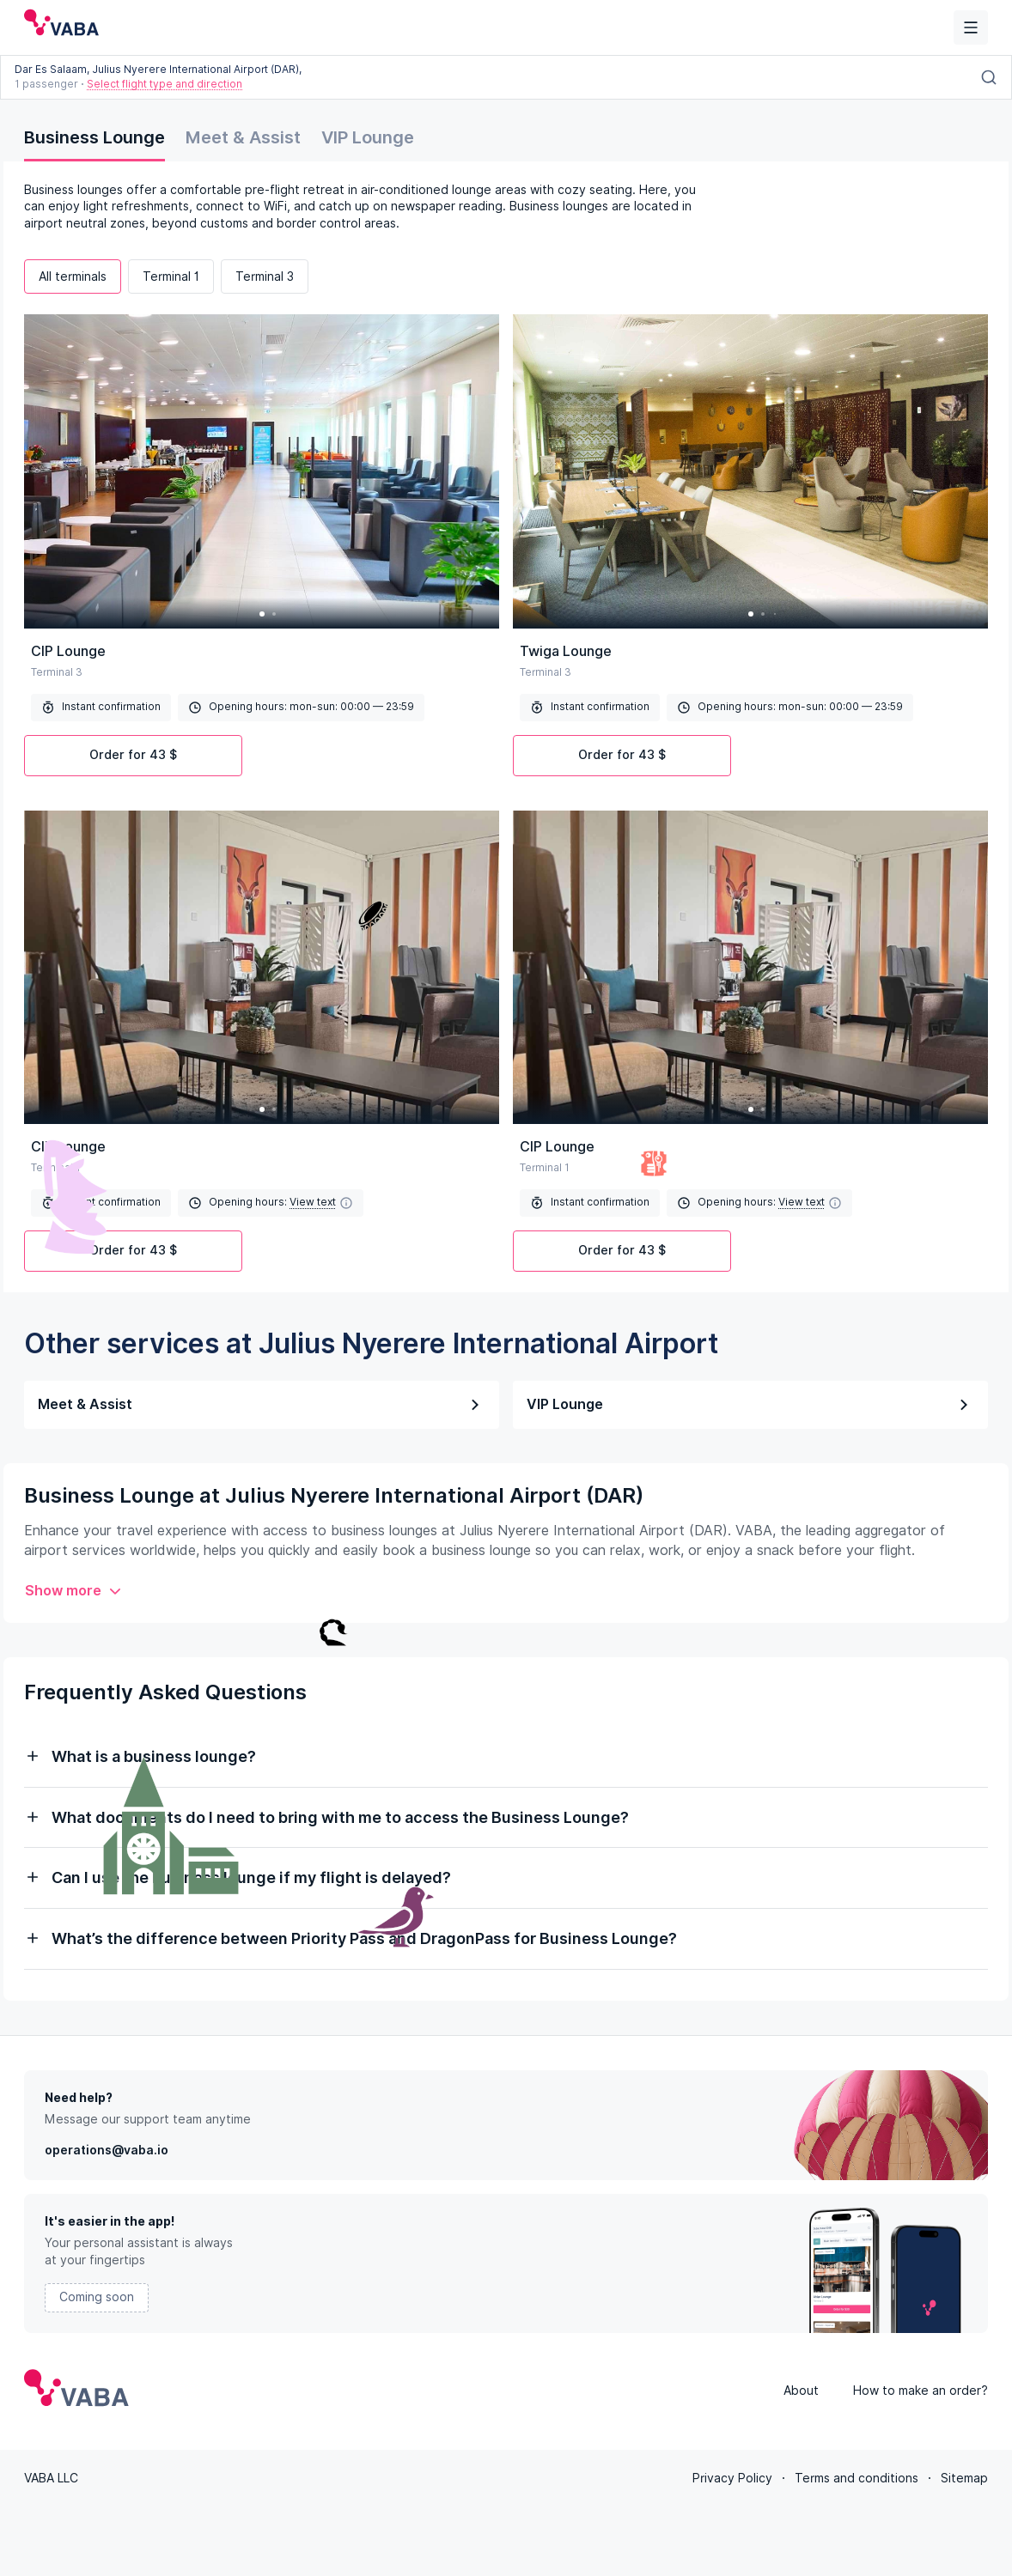 This screenshot has height=2576, width=1012. I want to click on easter island moai statue icon, so click(76, 1197).